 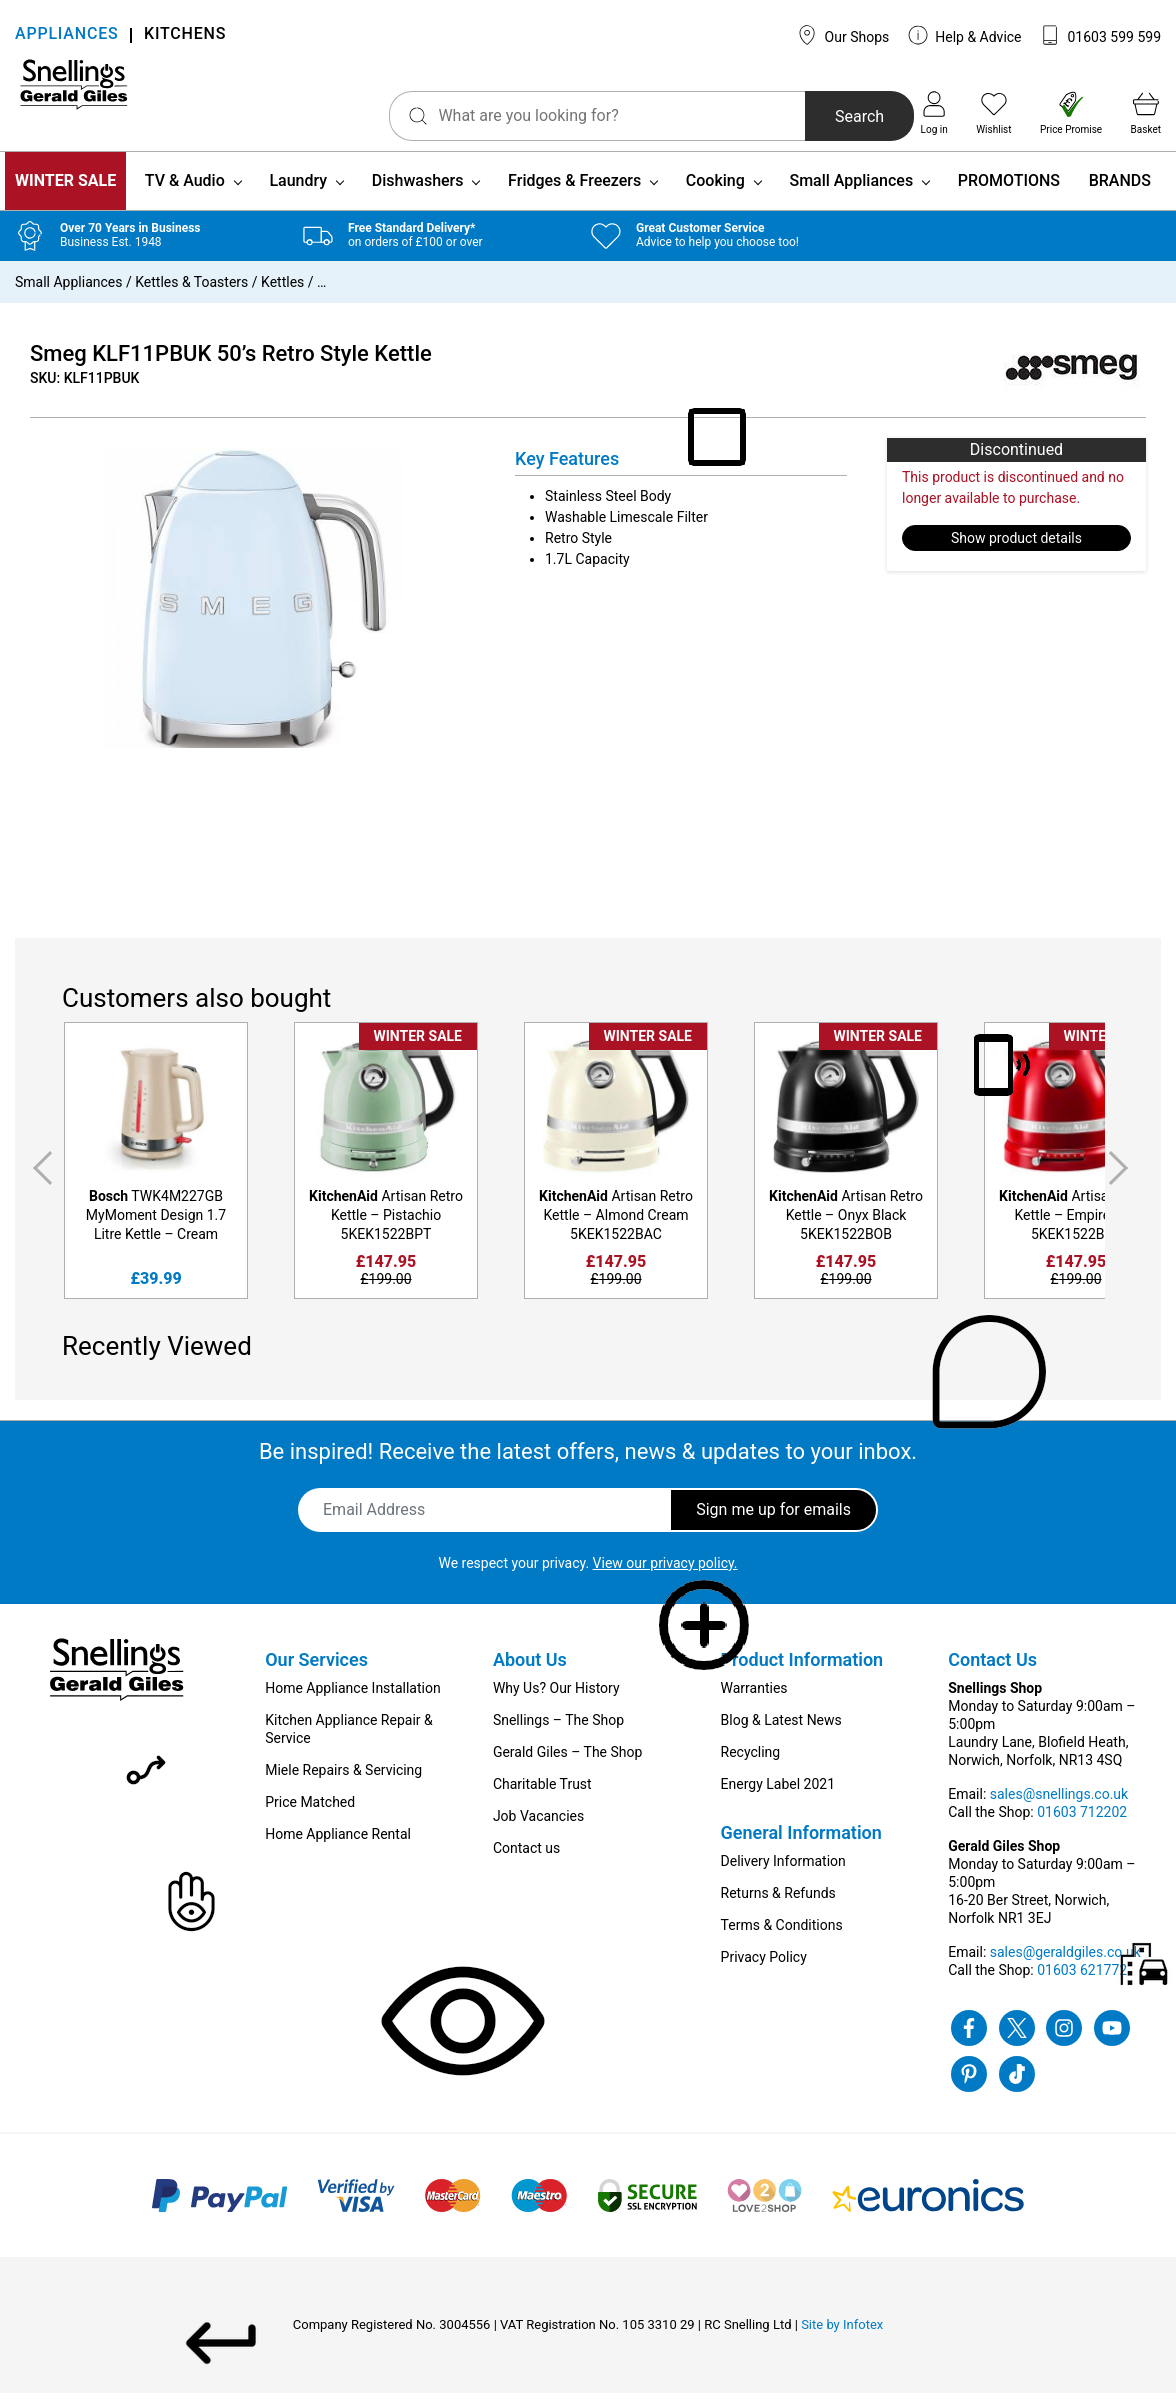 What do you see at coordinates (1002, 1065) in the screenshot?
I see `incoming call or notification on mobile device` at bounding box center [1002, 1065].